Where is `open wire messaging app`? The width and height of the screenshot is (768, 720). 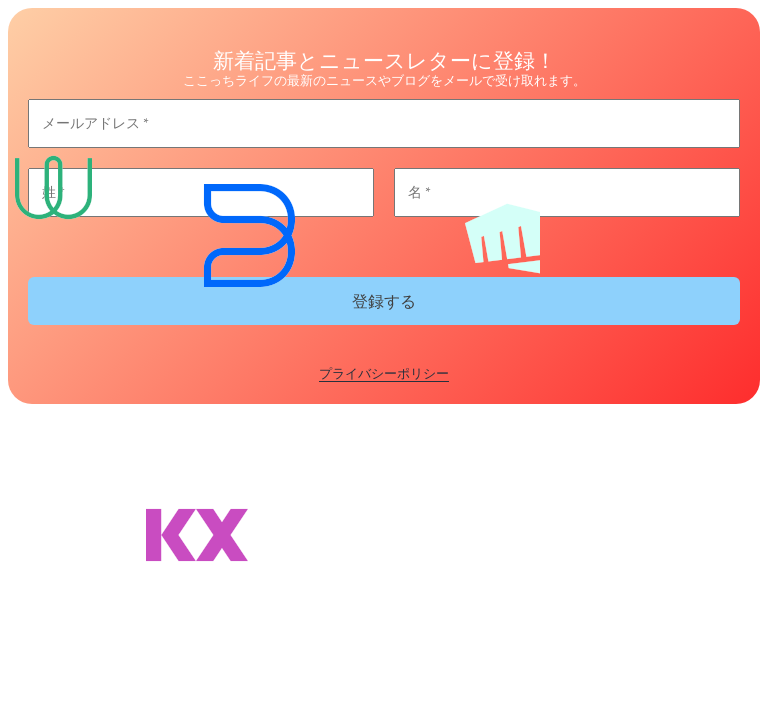
open wire messaging app is located at coordinates (53, 187).